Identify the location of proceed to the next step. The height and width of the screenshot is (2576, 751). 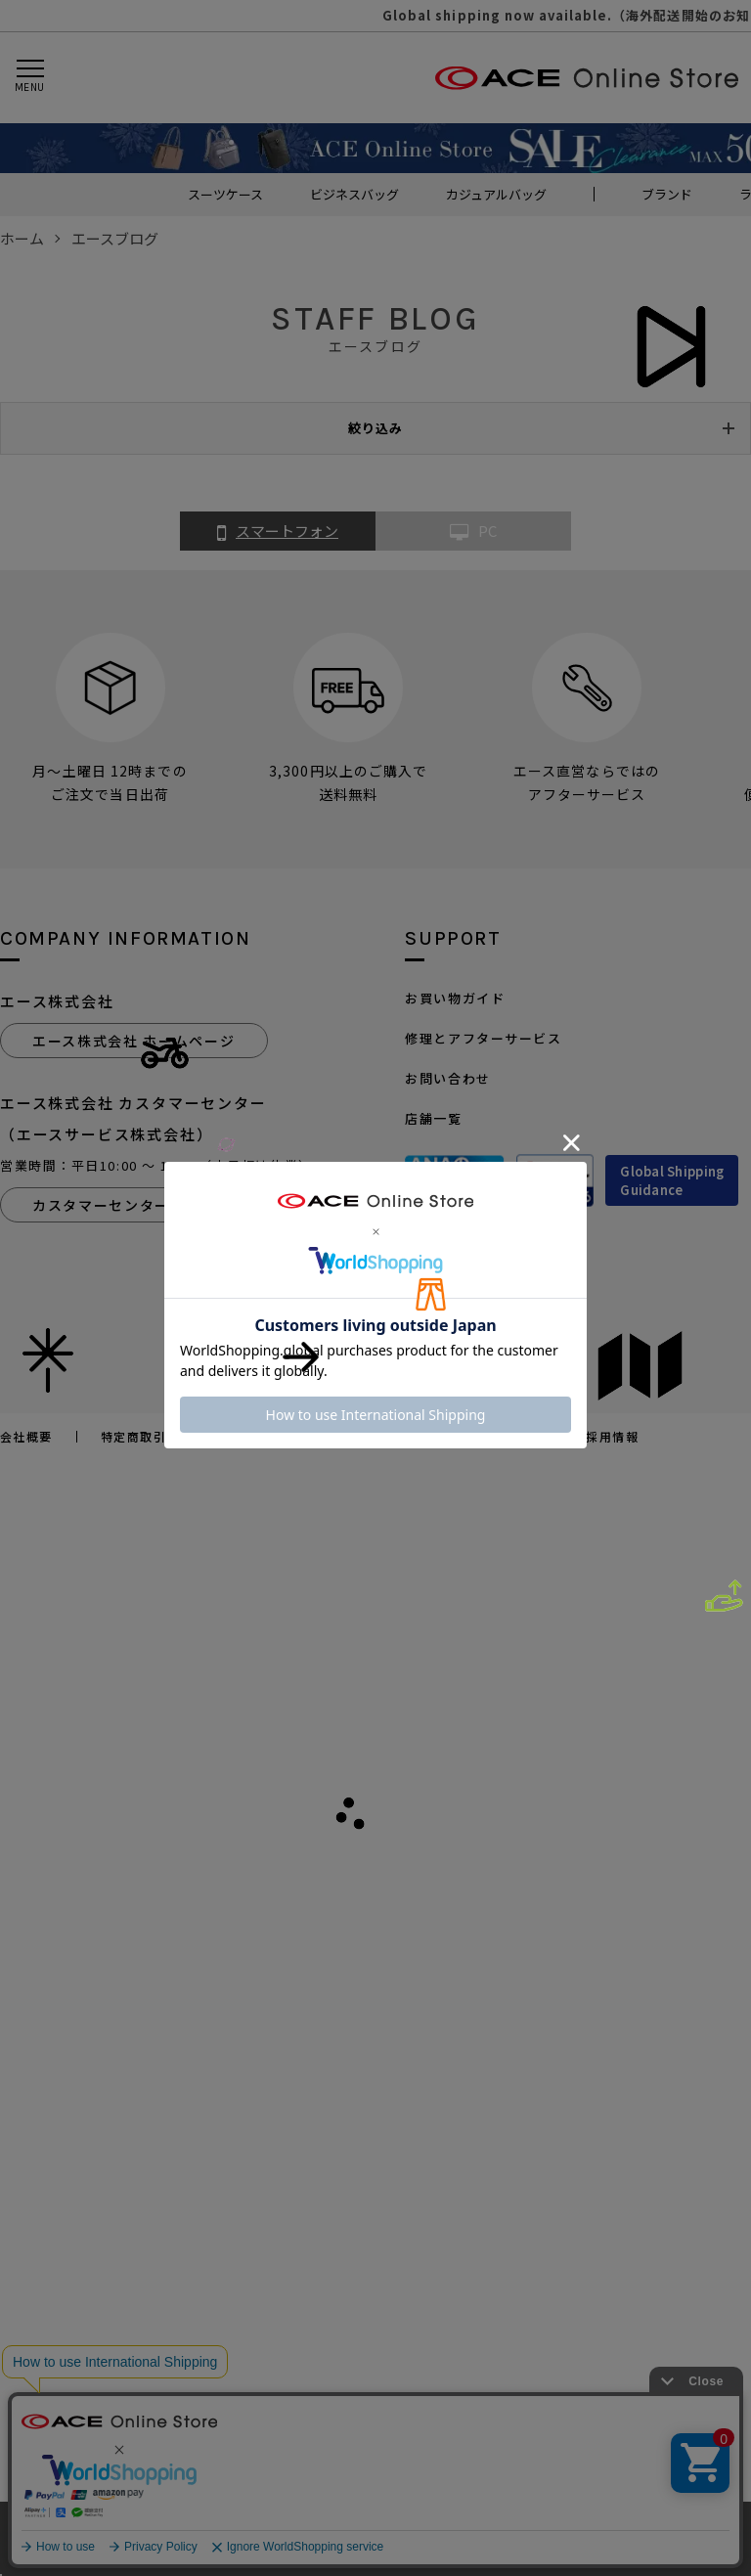
(300, 1356).